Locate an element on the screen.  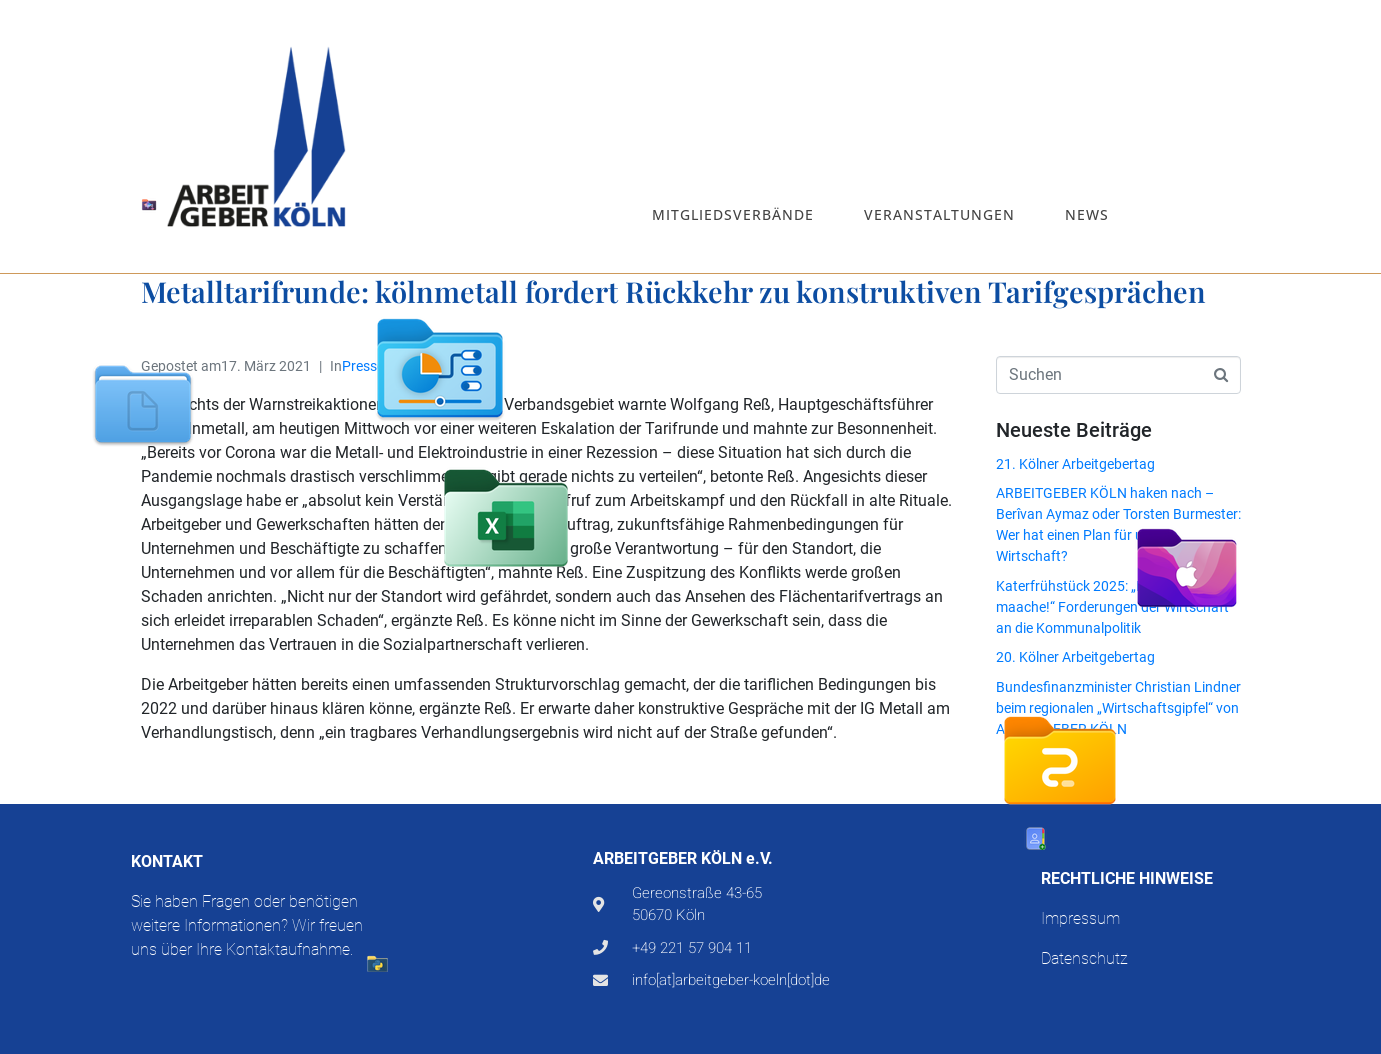
folder containing Google Bard AI files is located at coordinates (149, 205).